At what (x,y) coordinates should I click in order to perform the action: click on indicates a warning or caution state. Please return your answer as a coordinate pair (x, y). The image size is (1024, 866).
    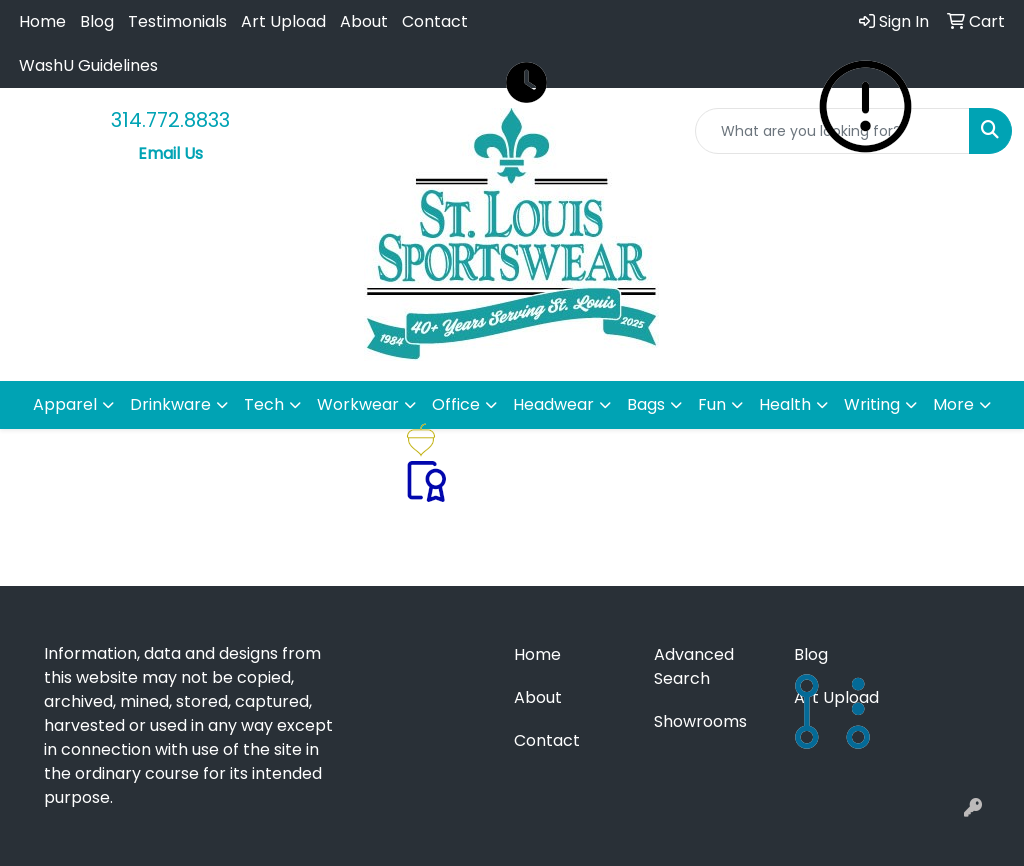
    Looking at the image, I should click on (865, 106).